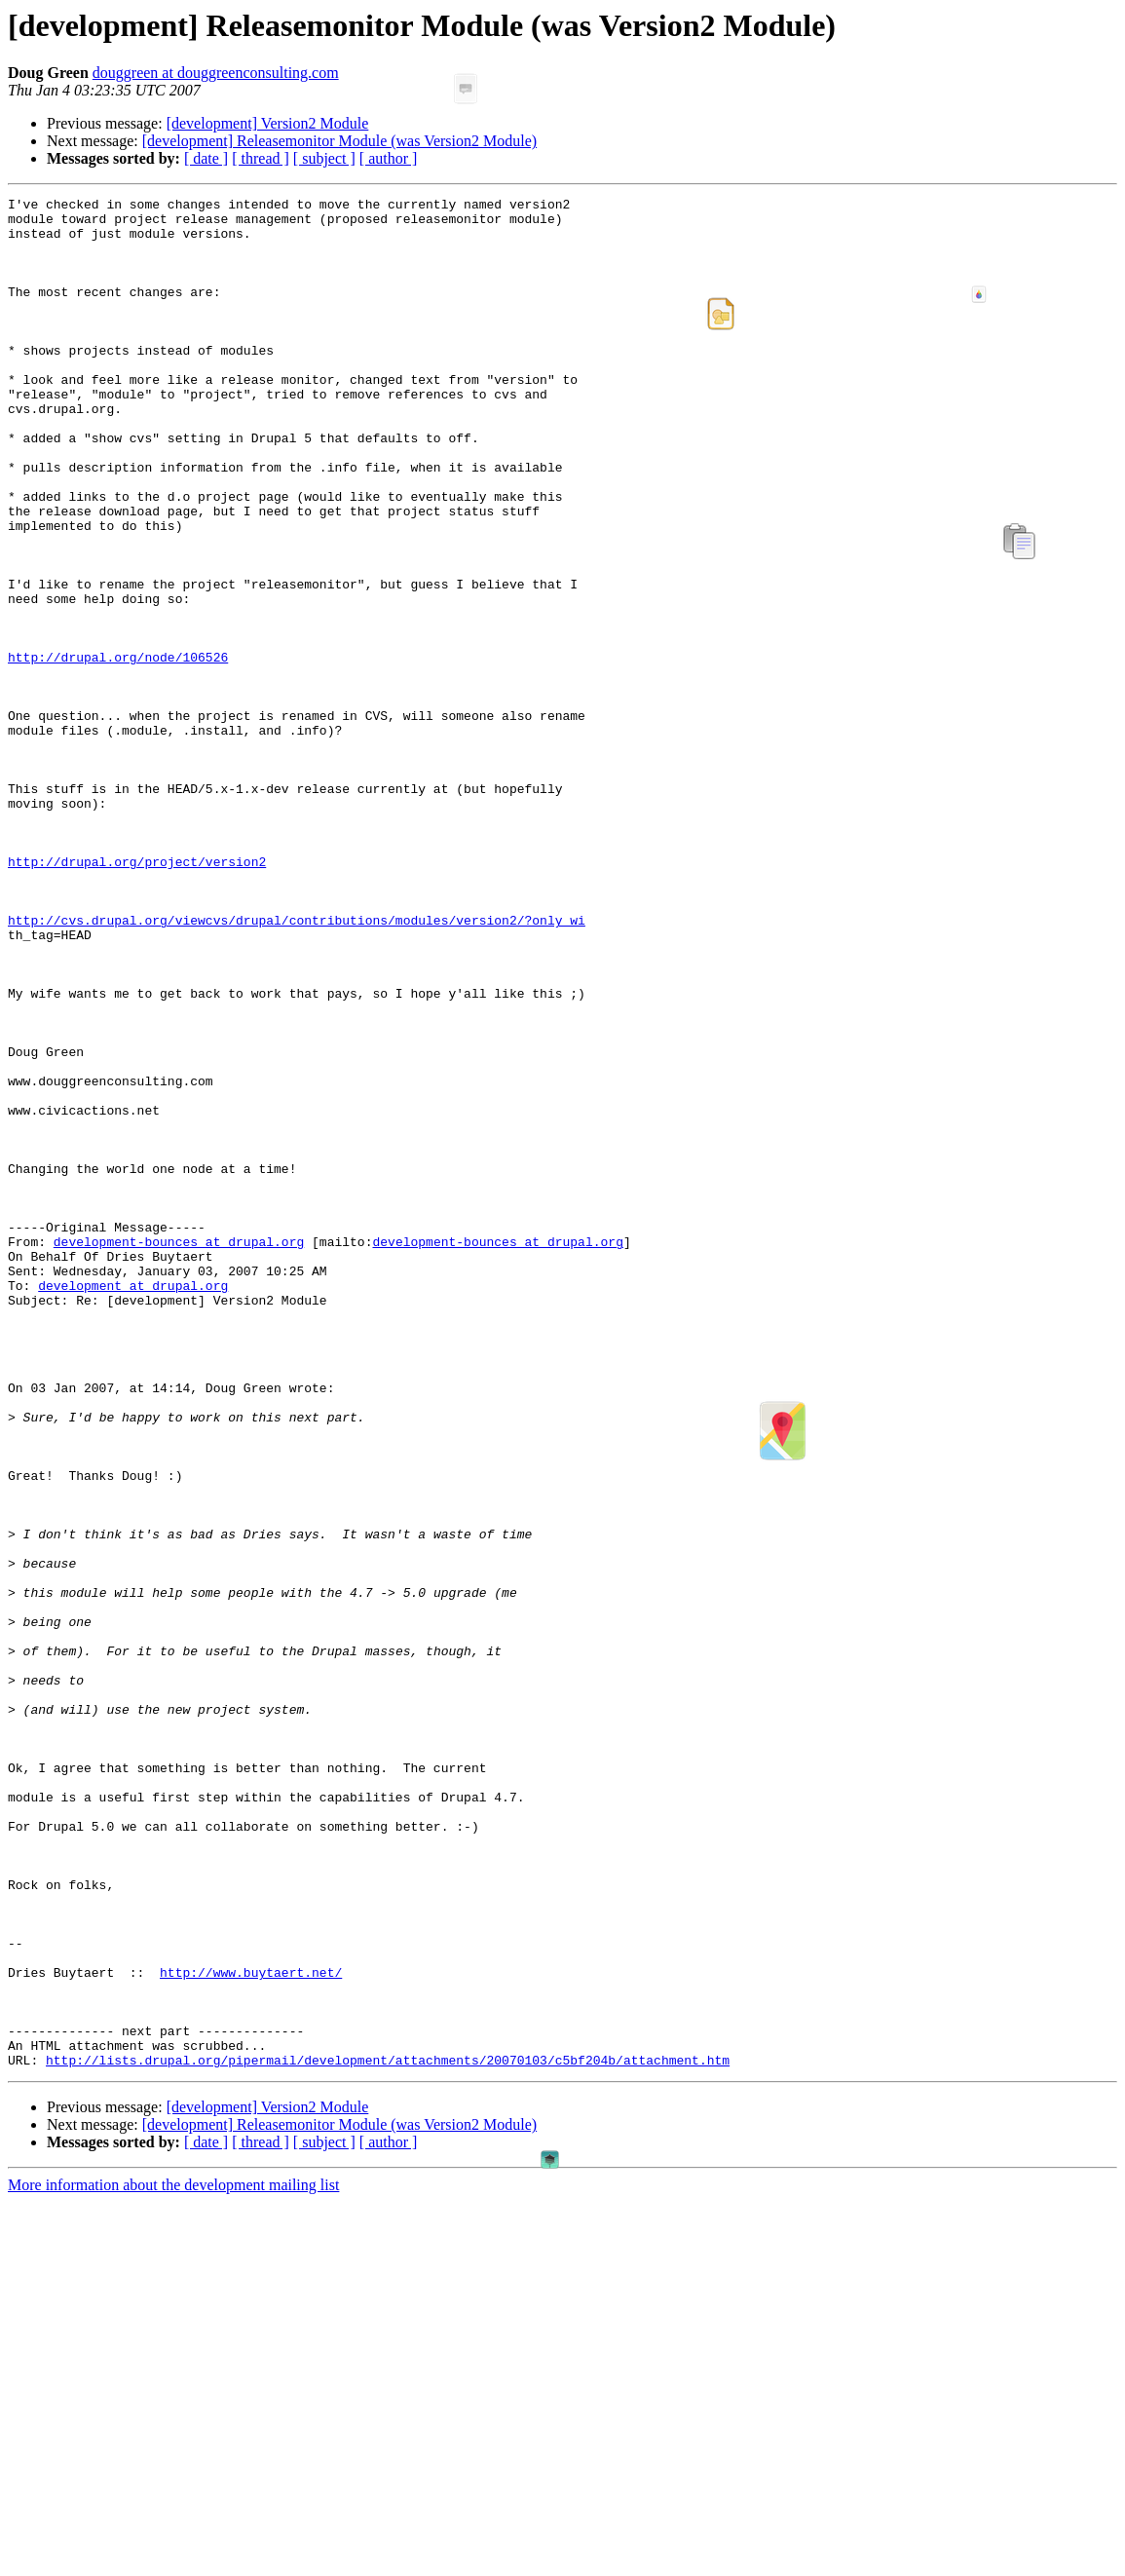 Image resolution: width=1125 pixels, height=2576 pixels. I want to click on launch gnome mines game, so click(549, 2159).